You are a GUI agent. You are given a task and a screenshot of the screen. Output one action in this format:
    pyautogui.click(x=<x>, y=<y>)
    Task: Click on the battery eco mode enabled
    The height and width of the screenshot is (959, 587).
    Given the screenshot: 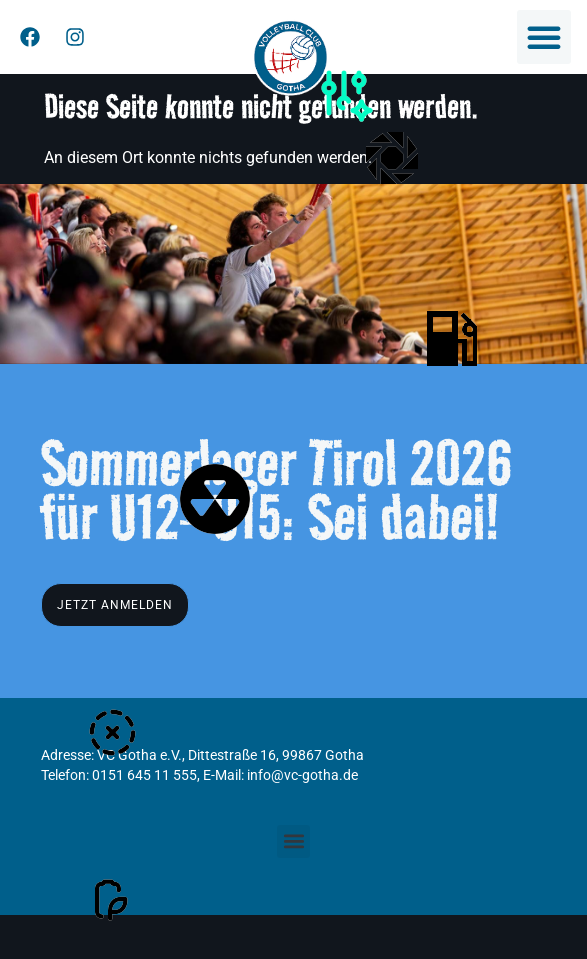 What is the action you would take?
    pyautogui.click(x=108, y=899)
    